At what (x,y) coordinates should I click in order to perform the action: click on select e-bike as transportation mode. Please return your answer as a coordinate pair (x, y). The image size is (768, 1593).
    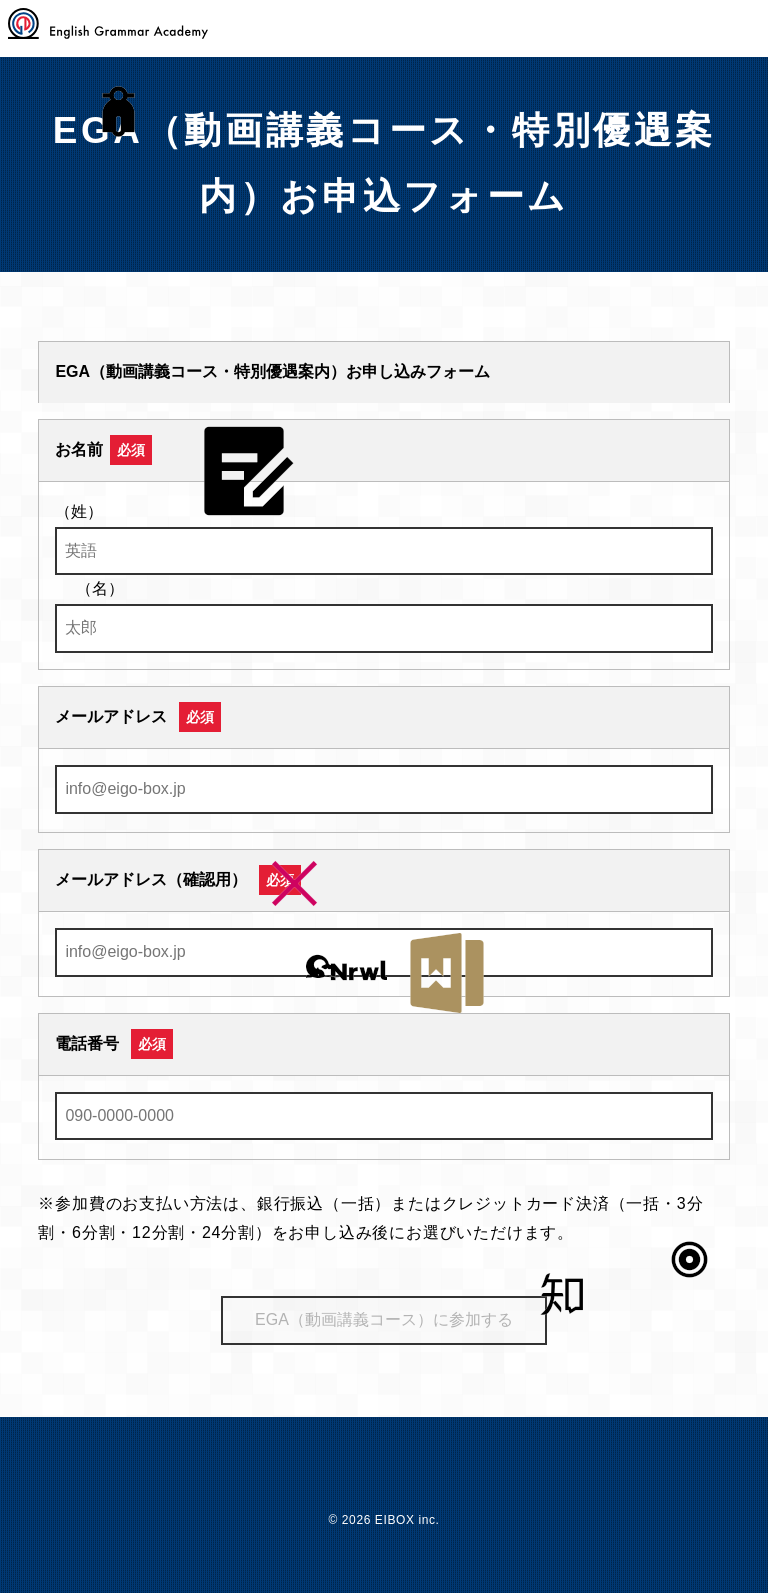
    Looking at the image, I should click on (118, 111).